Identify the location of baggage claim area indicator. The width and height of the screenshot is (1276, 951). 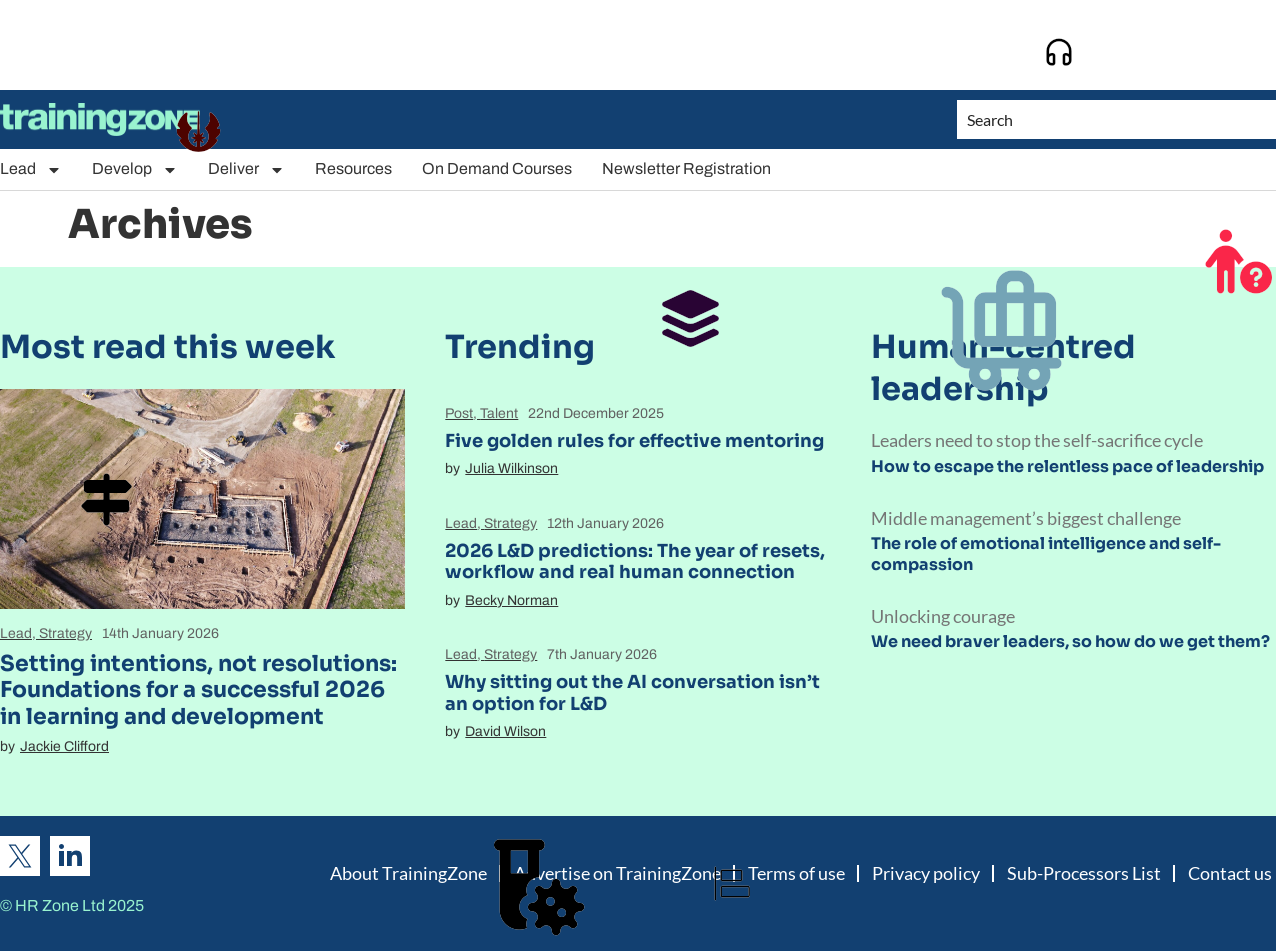
(1001, 330).